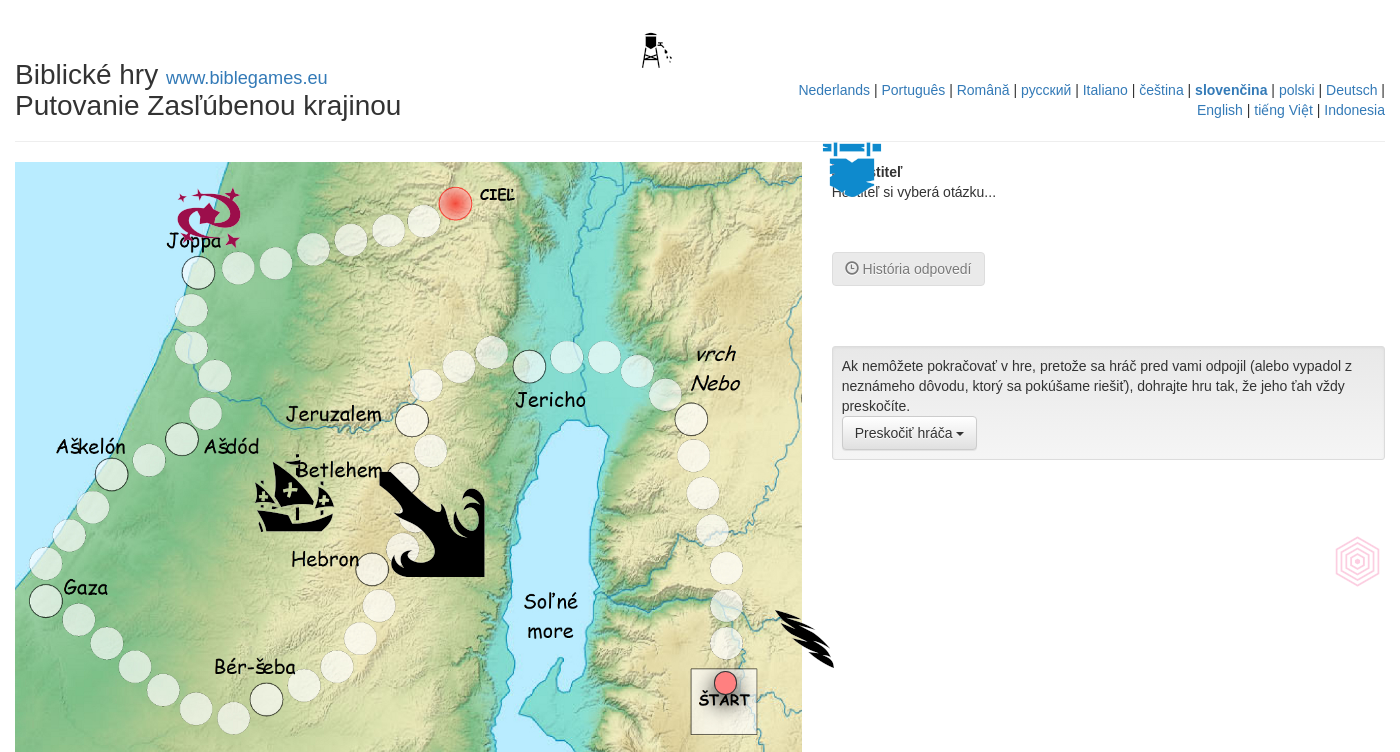 This screenshot has width=1400, height=752. What do you see at coordinates (804, 638) in the screenshot?
I see `indicates a critical hit or piercing damage in combat` at bounding box center [804, 638].